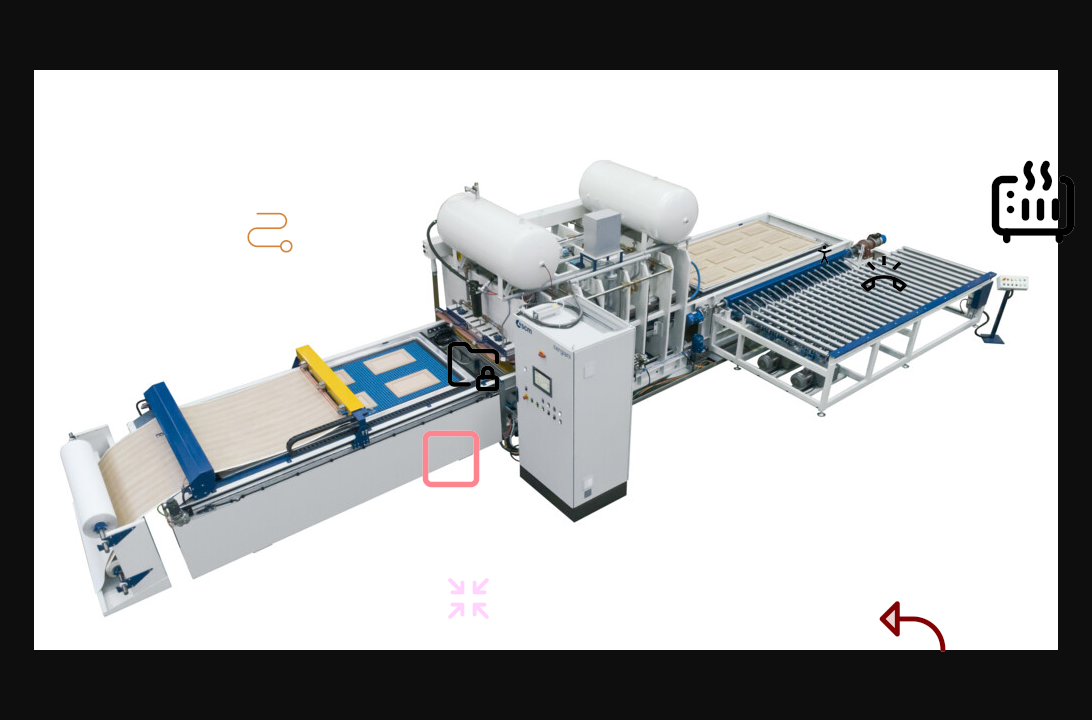 The width and height of the screenshot is (1092, 720). Describe the element at coordinates (1033, 202) in the screenshot. I see `adjust heater or heating settings` at that location.